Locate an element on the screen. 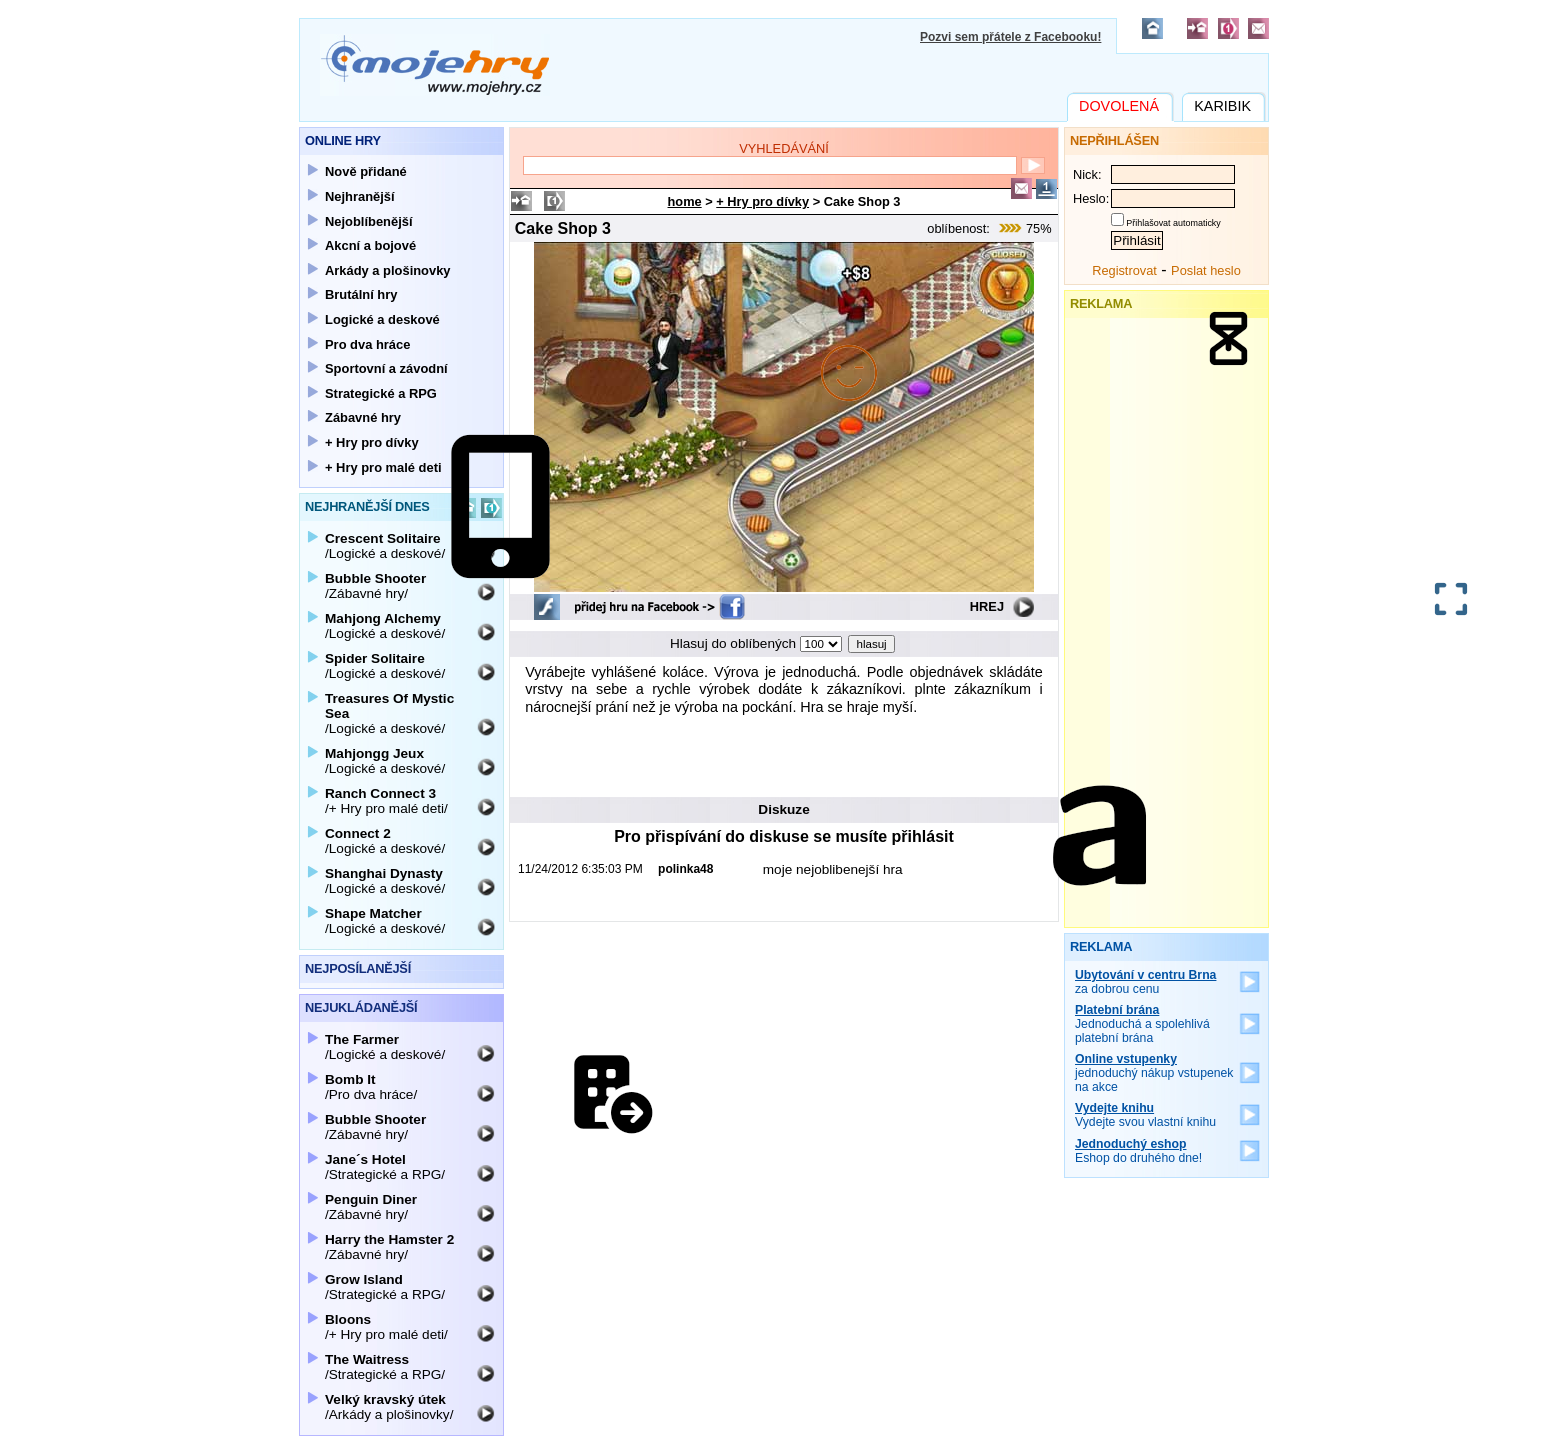 This screenshot has width=1568, height=1441. indicates a process is in progress is located at coordinates (1228, 338).